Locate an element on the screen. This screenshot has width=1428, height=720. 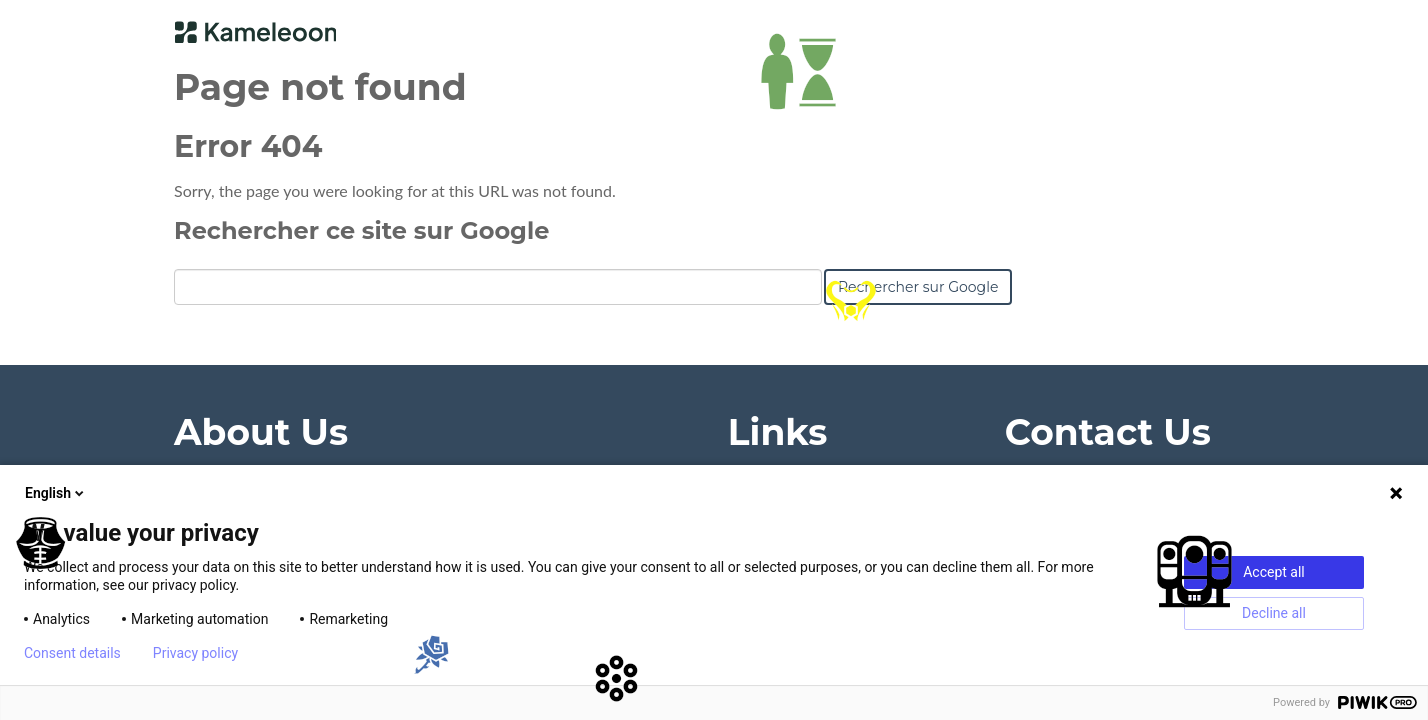
equip leather armor to your character is located at coordinates (40, 543).